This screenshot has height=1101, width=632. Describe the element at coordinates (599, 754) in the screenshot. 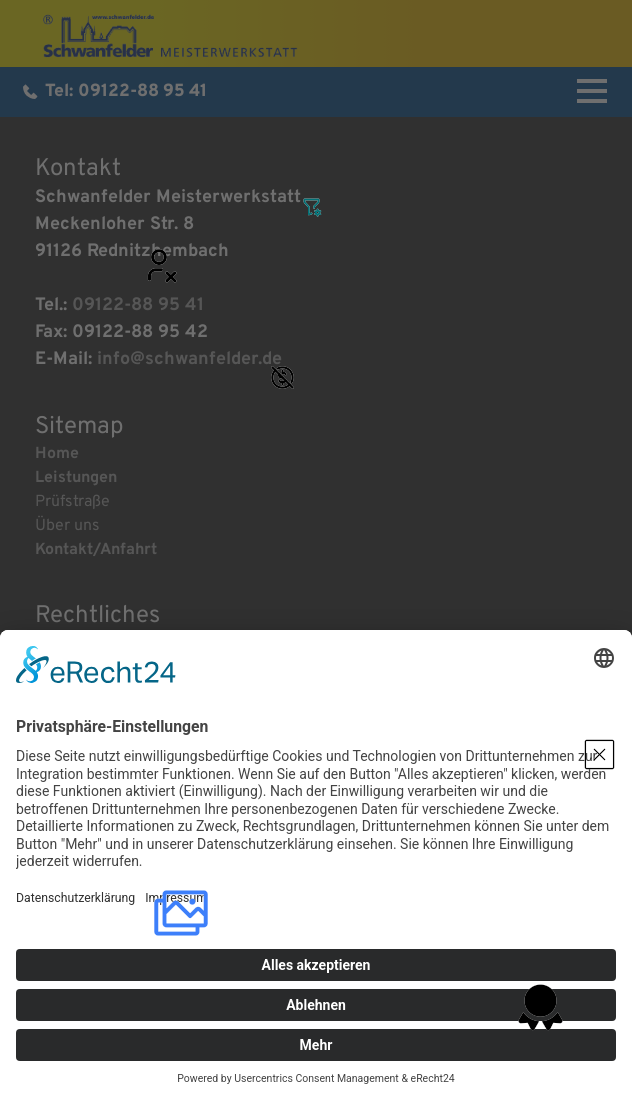

I see `close or dismiss a modal window` at that location.